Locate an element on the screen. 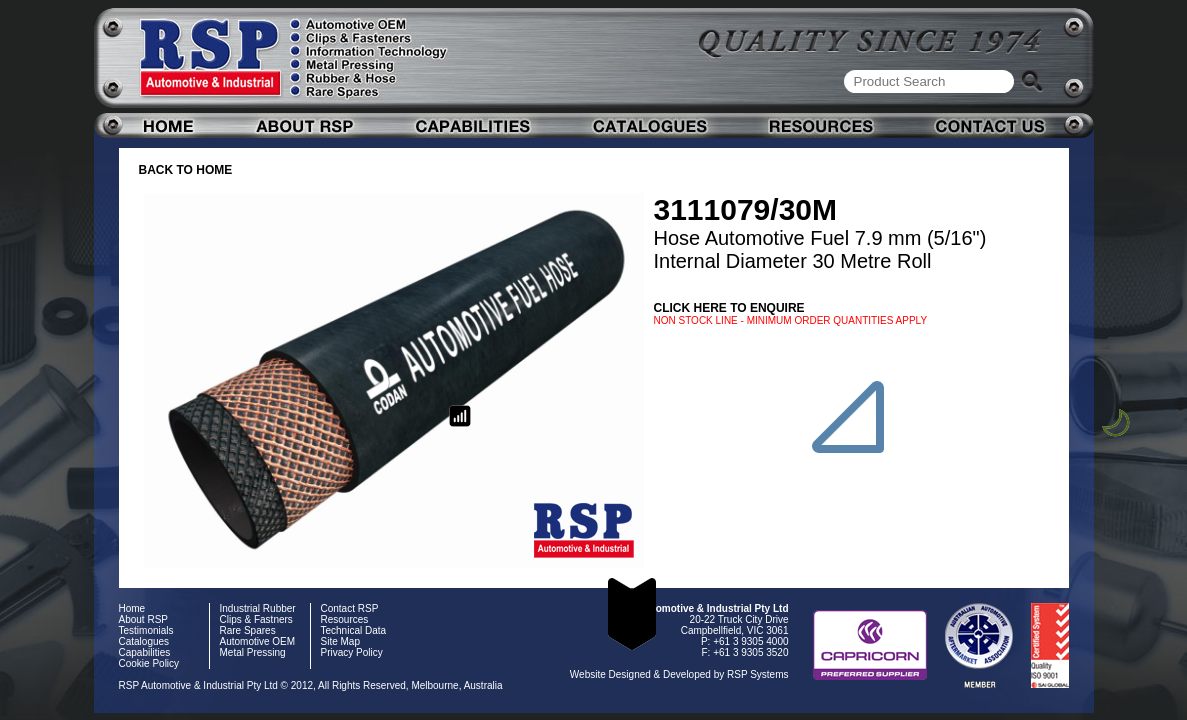 The height and width of the screenshot is (720, 1187). indicates weak cellular signal strength is located at coordinates (848, 417).